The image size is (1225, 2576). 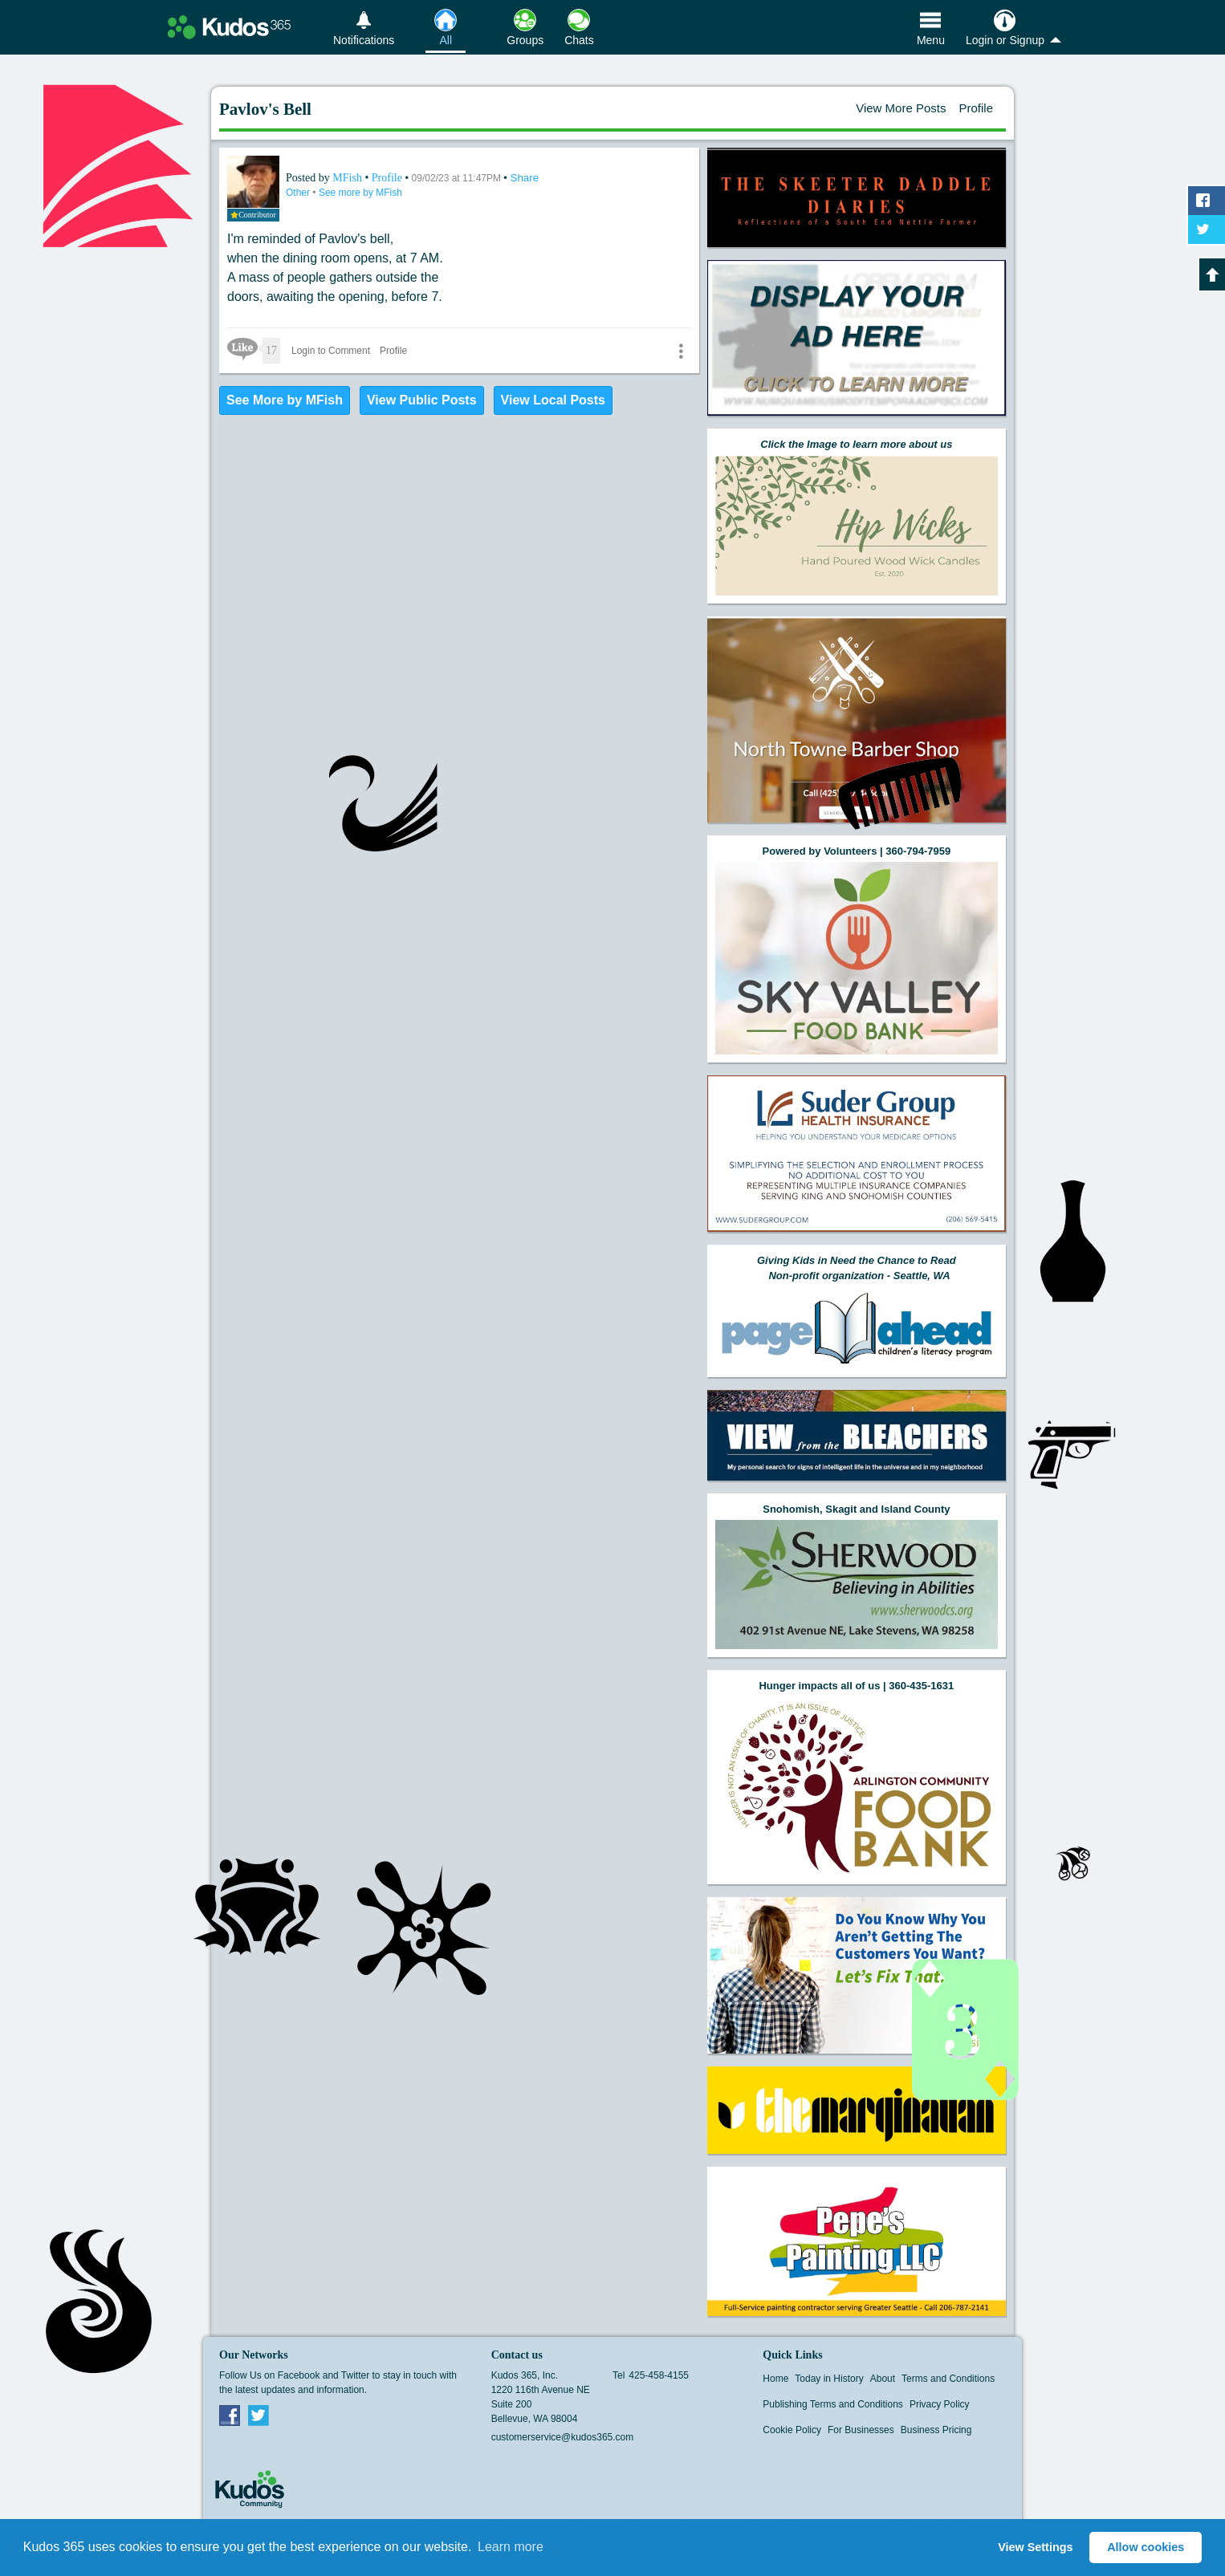 What do you see at coordinates (384, 798) in the screenshot?
I see `swan or bird-themed game element` at bounding box center [384, 798].